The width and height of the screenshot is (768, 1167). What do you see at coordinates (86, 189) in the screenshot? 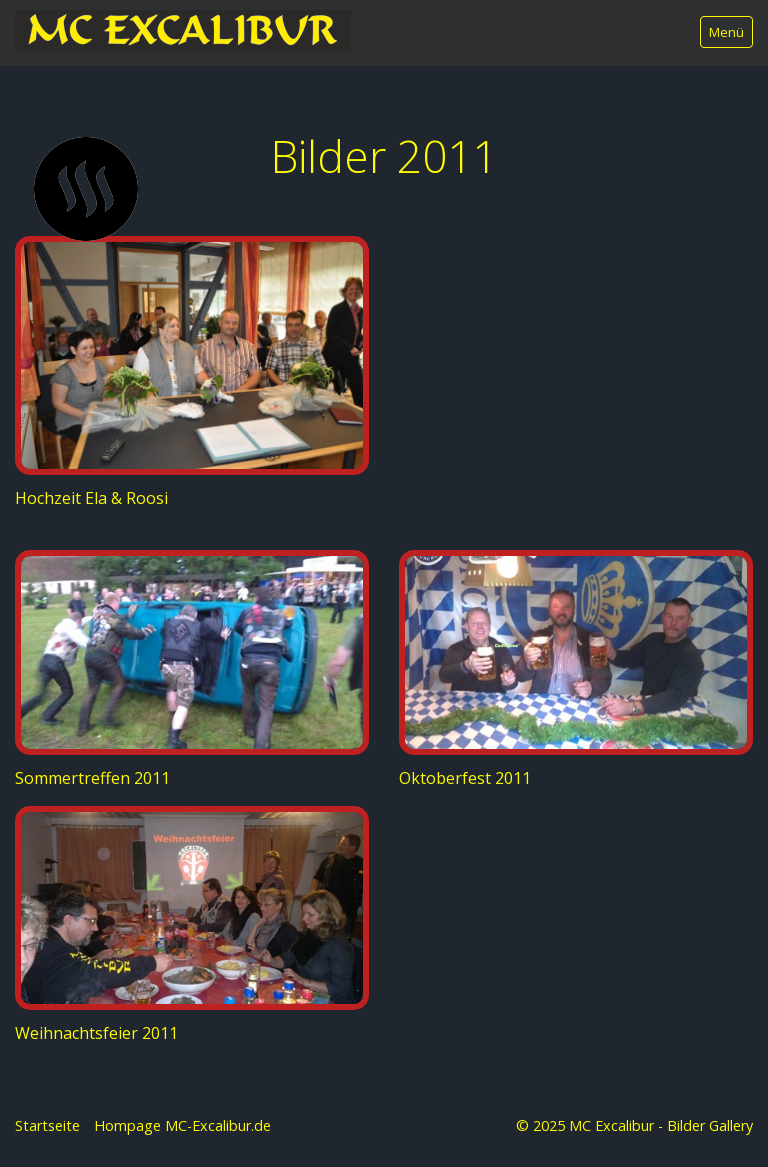
I see `steem blockchain platform logo` at bounding box center [86, 189].